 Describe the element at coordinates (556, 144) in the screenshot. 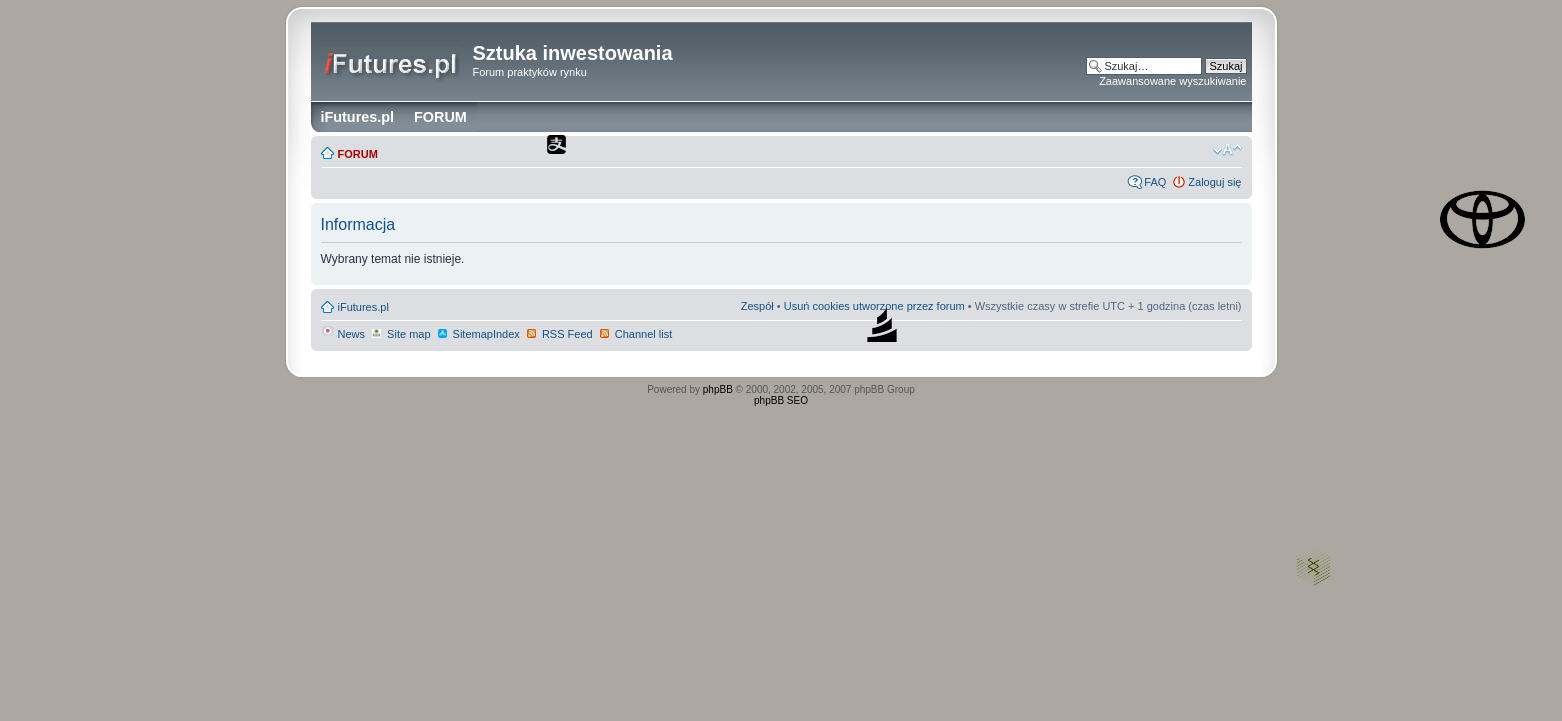

I see `pay with Alipay` at that location.